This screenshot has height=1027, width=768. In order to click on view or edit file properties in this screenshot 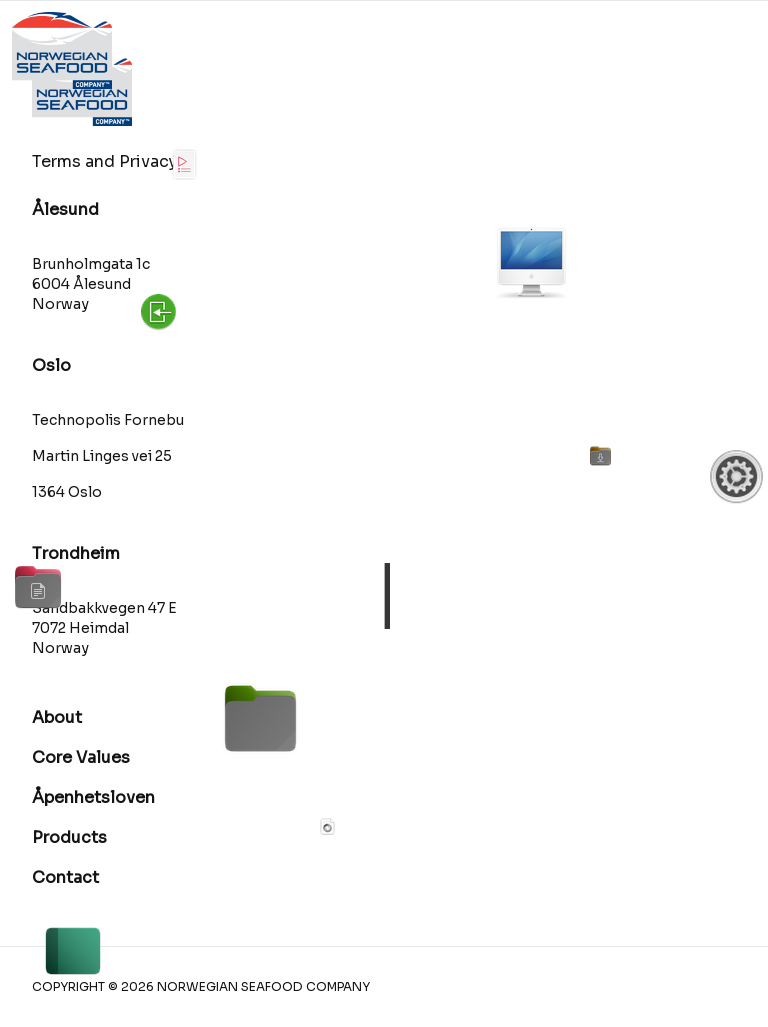, I will do `click(736, 476)`.